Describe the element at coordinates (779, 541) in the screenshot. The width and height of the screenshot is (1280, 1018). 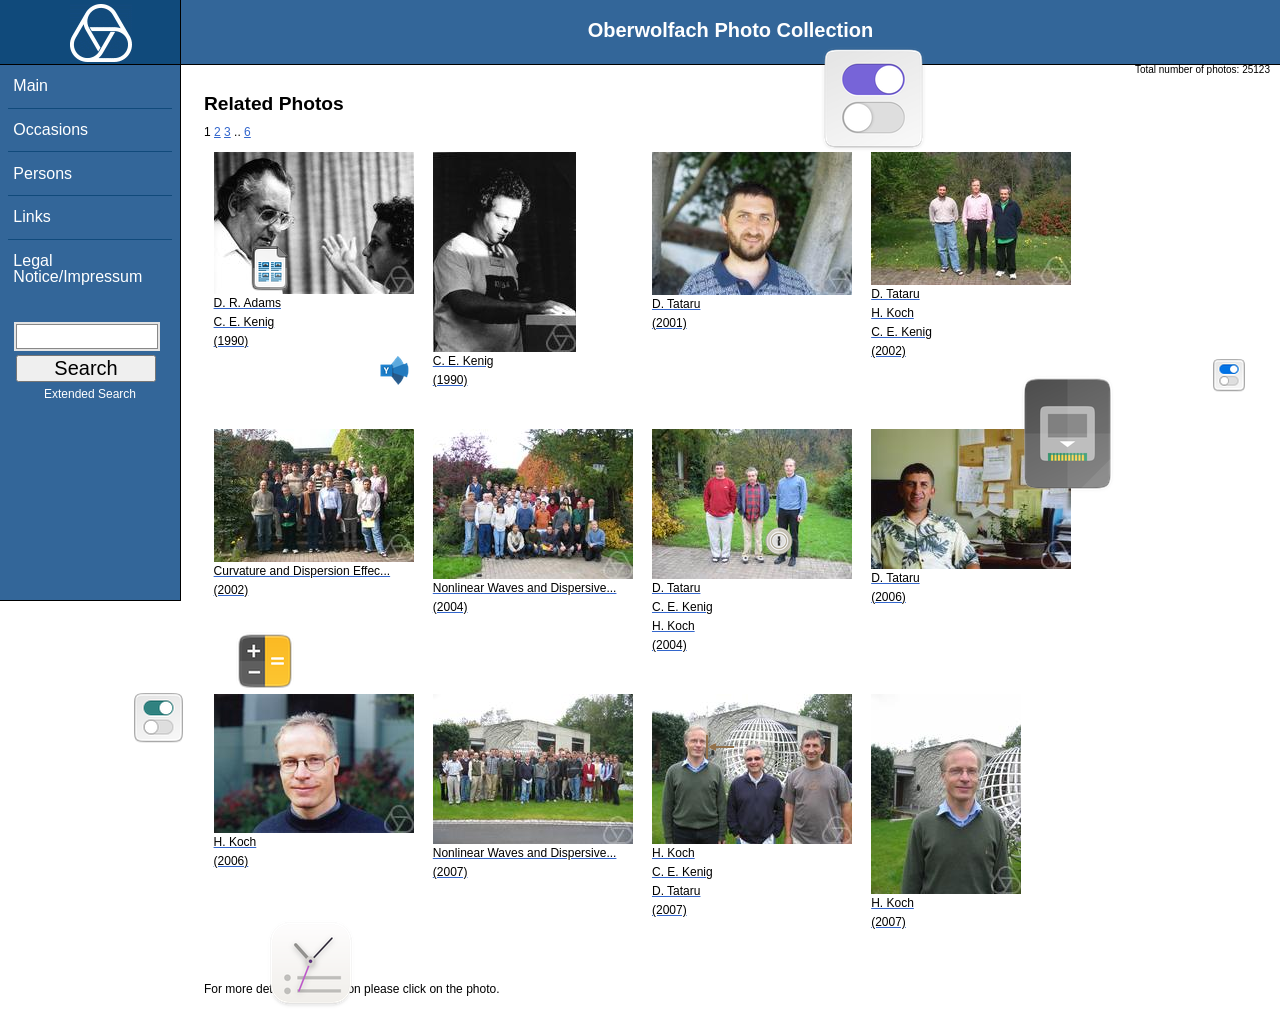
I see `open the passwords app` at that location.